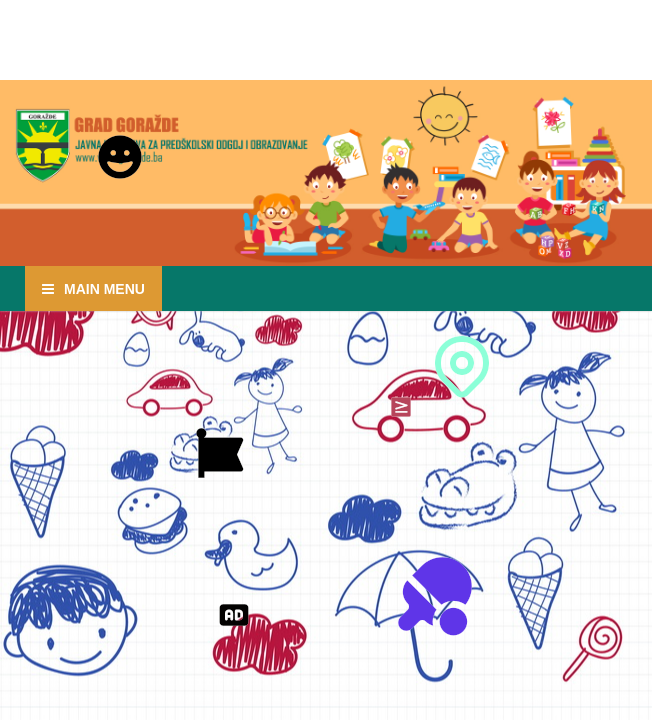  Describe the element at coordinates (462, 366) in the screenshot. I see `view or set a location on the map` at that location.